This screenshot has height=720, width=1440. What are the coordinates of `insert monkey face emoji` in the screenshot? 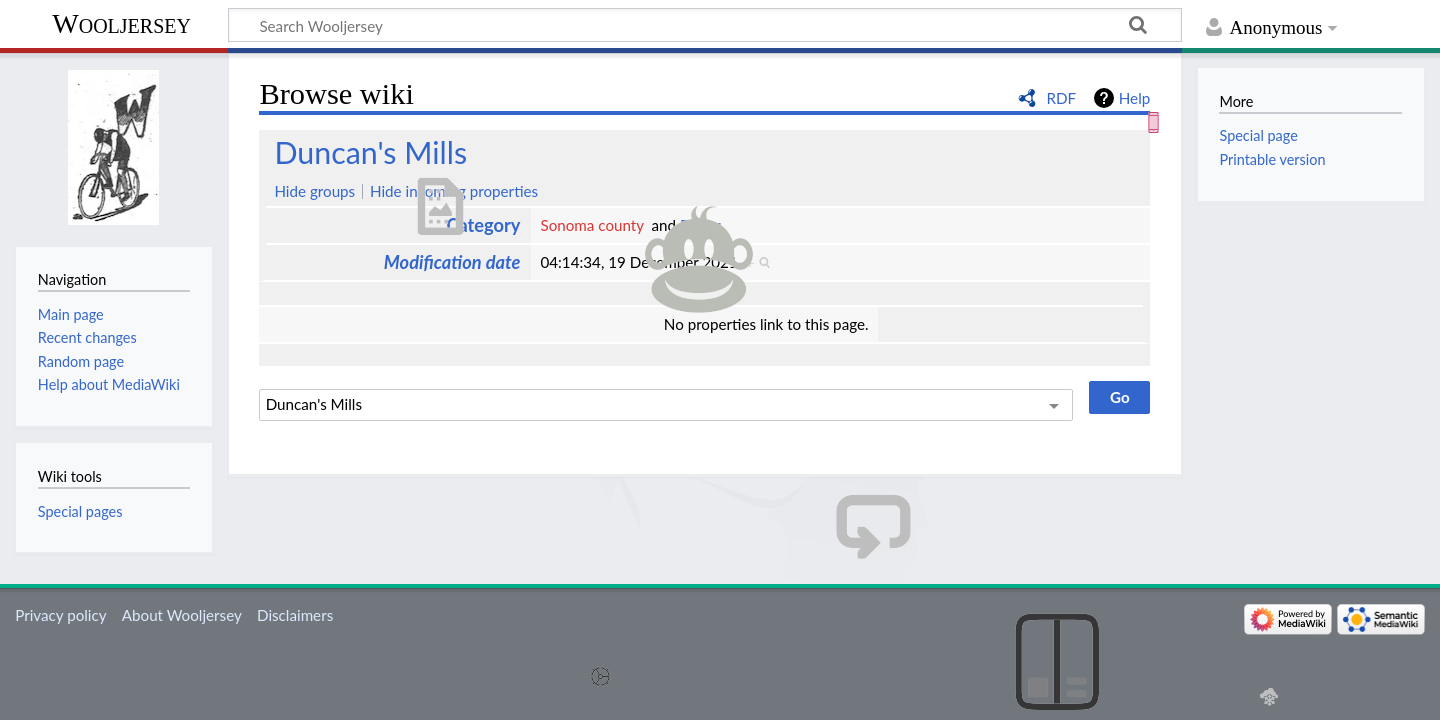 It's located at (699, 259).